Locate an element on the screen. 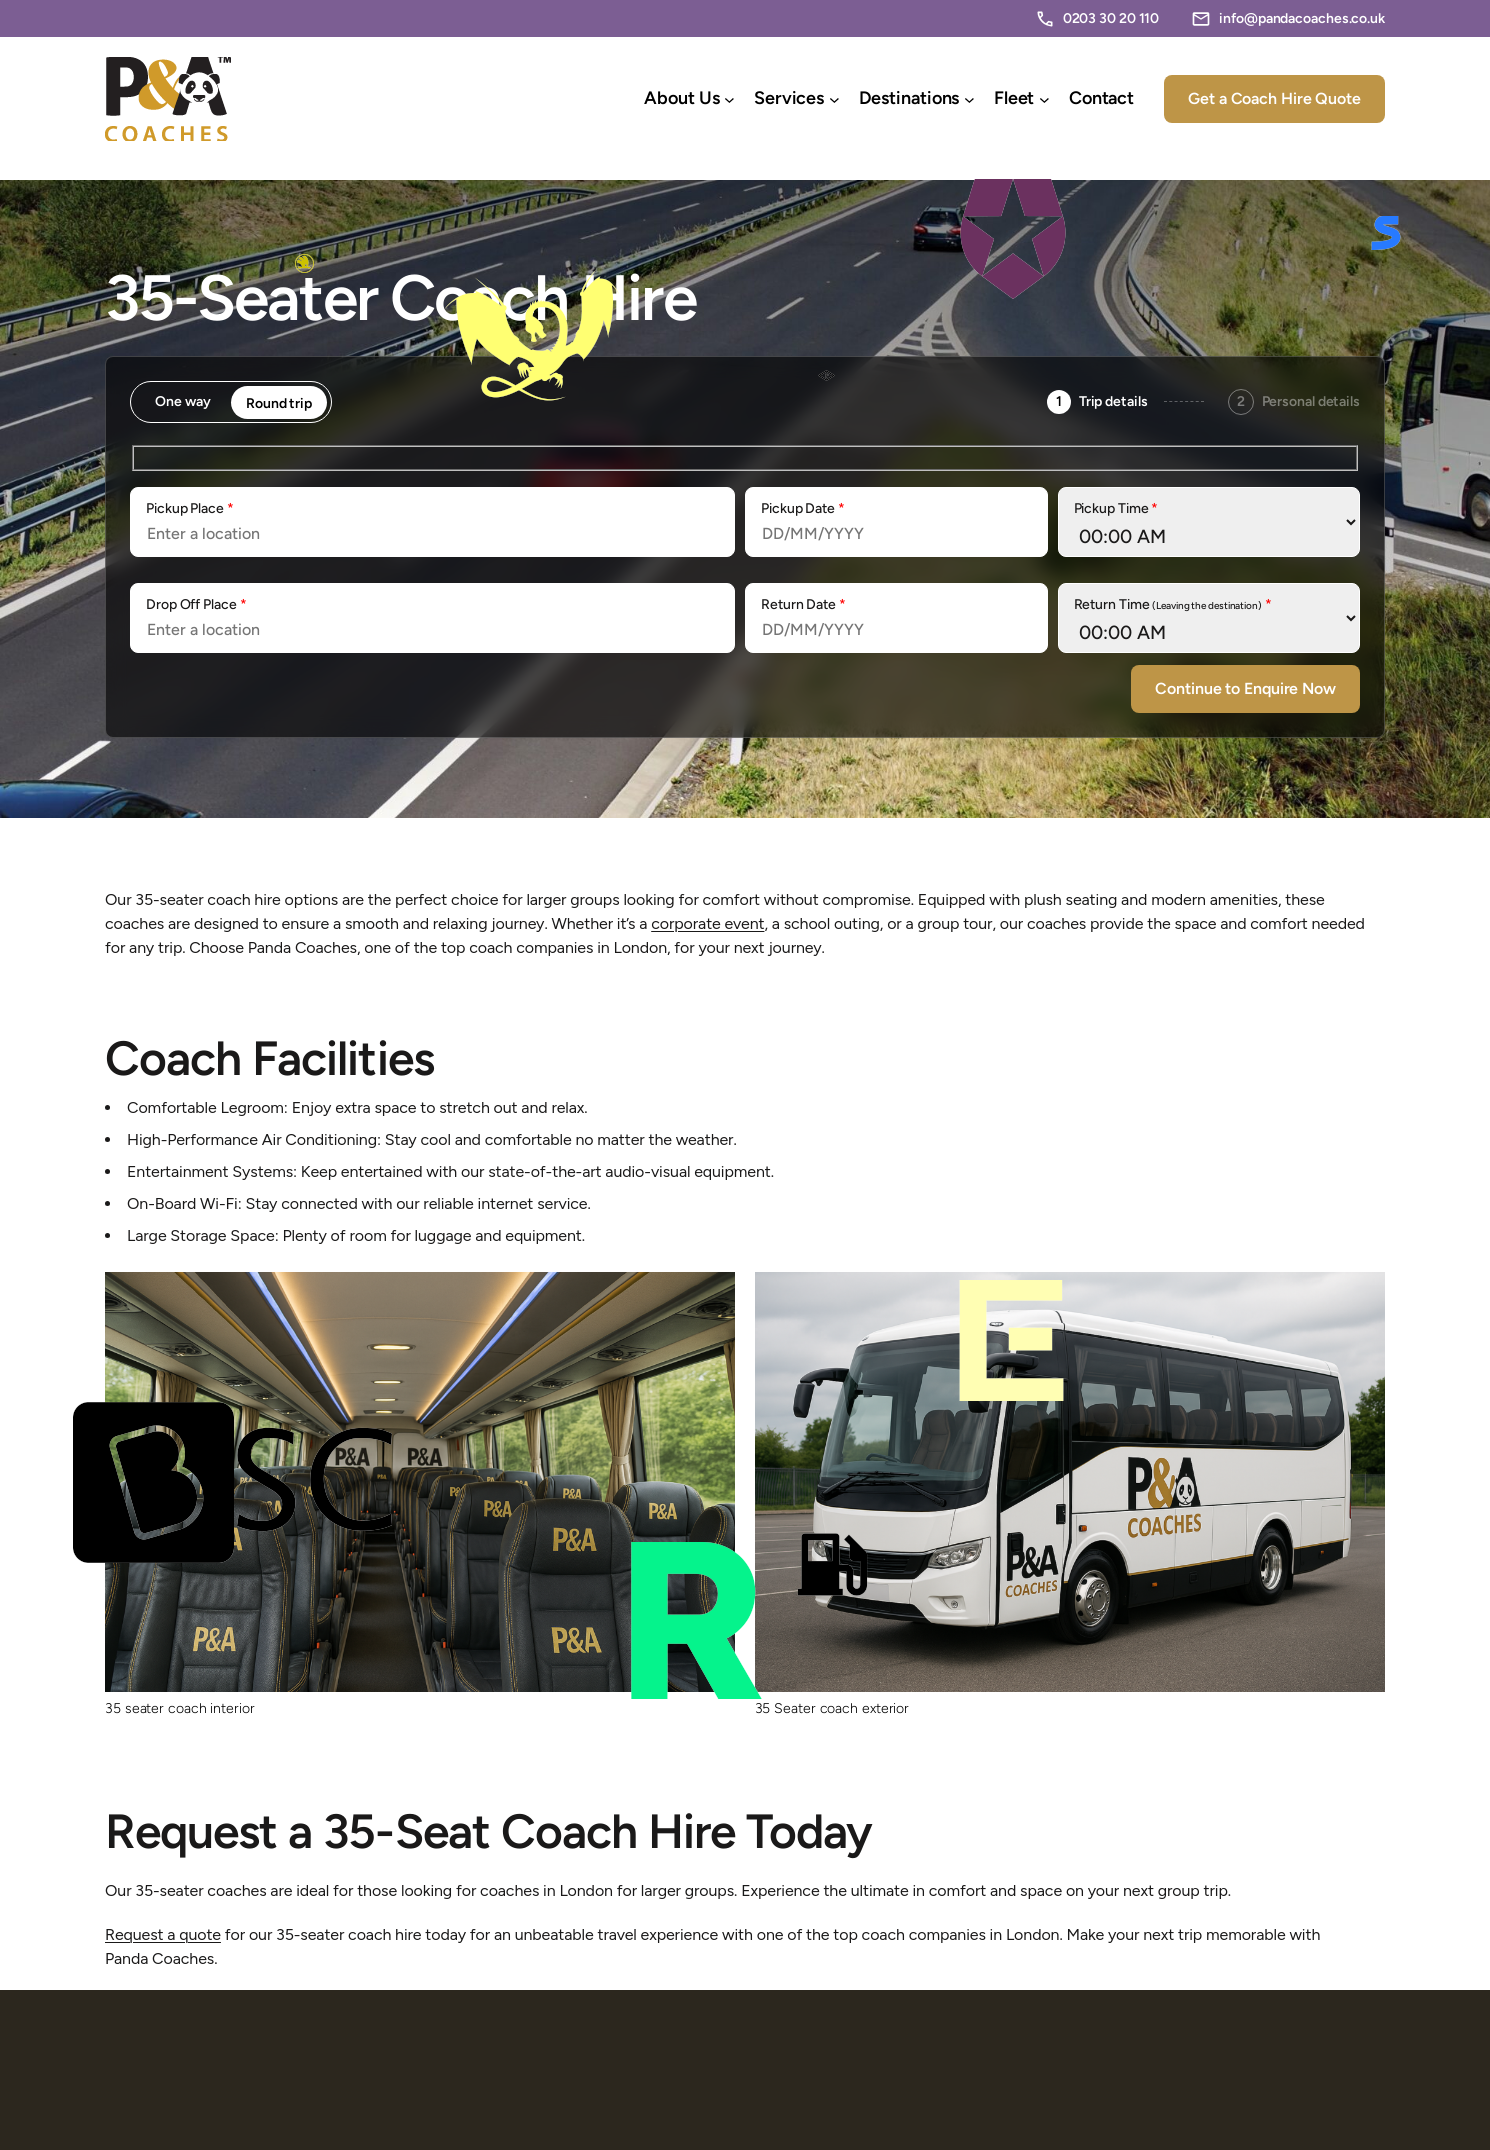 The image size is (1490, 2150). link to Scopus academic database is located at coordinates (314, 1479).